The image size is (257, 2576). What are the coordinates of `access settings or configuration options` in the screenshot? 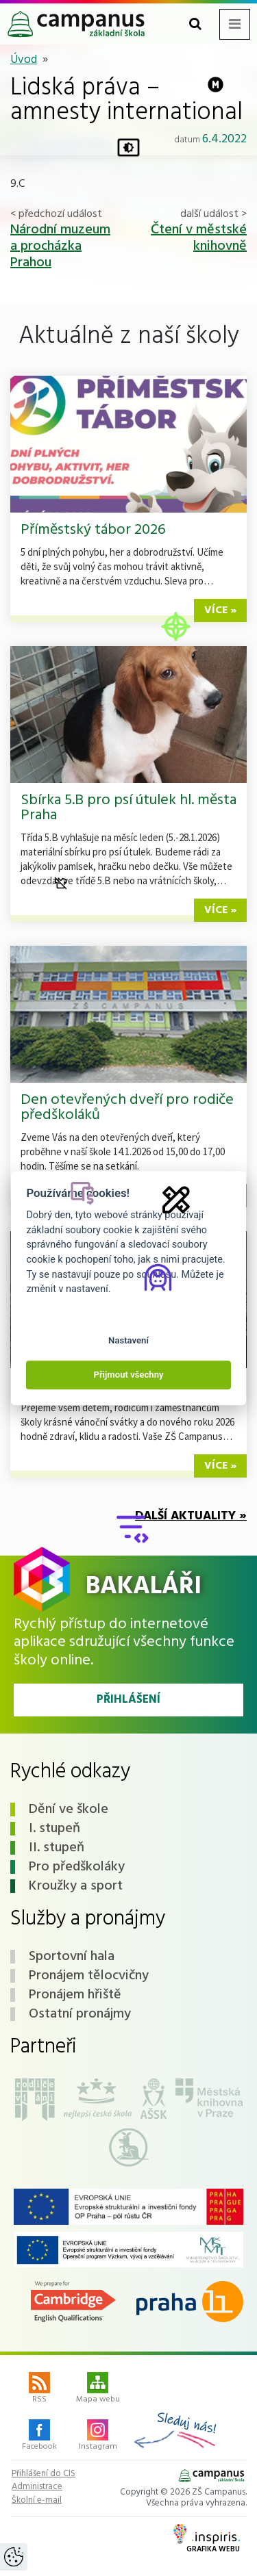 It's located at (176, 1200).